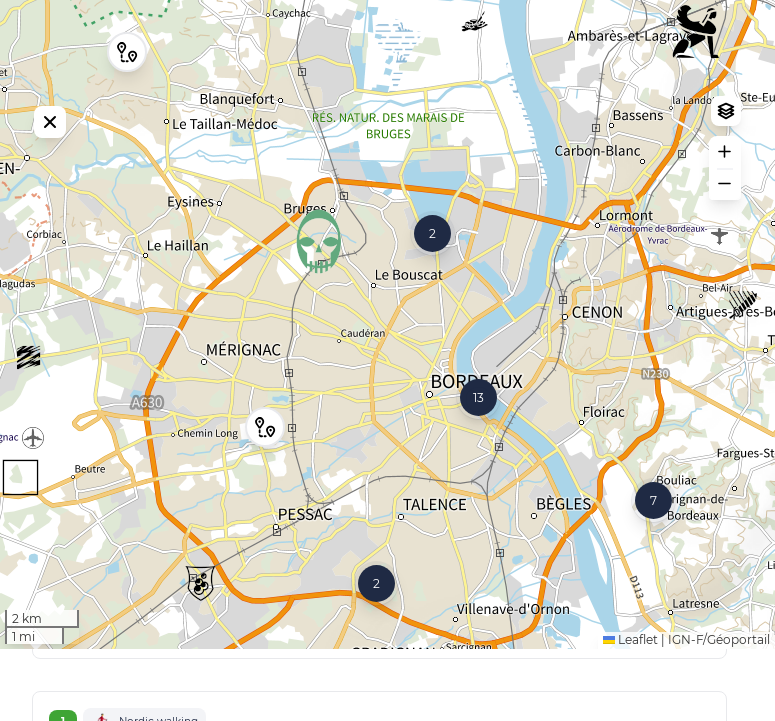  What do you see at coordinates (474, 22) in the screenshot?
I see `browse charcuterie or appetizer menu options` at bounding box center [474, 22].